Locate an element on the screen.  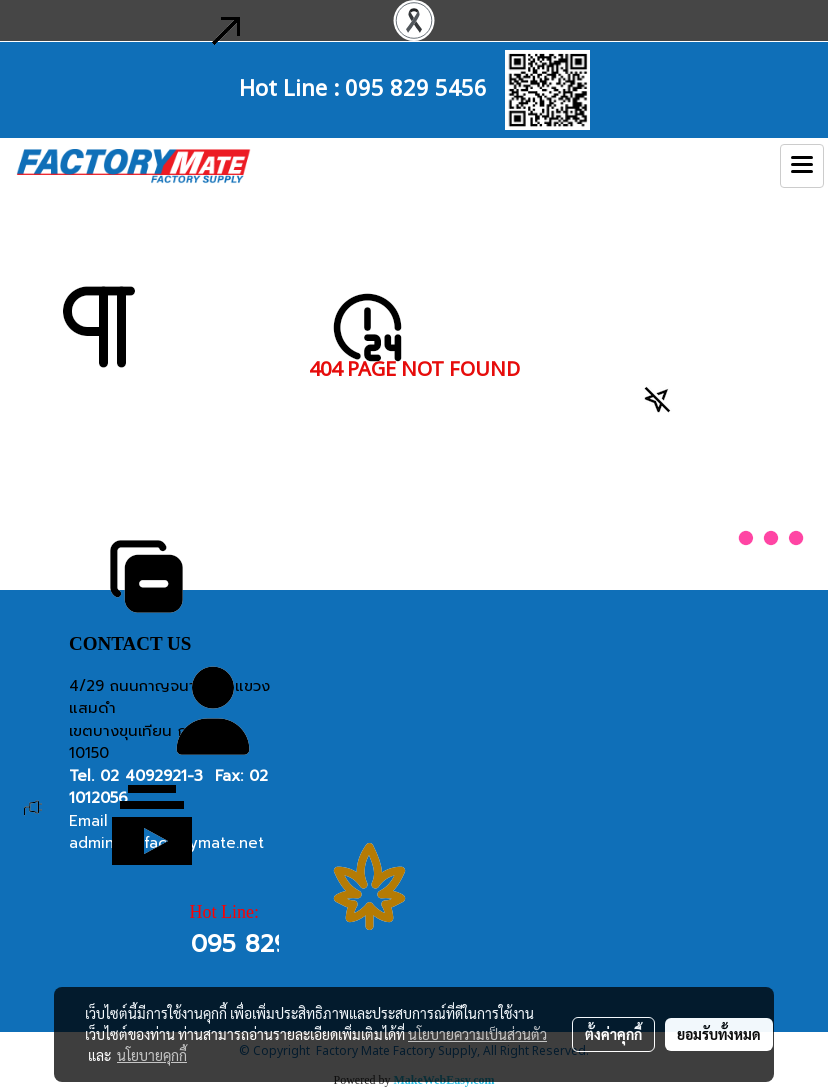
view your profile is located at coordinates (213, 710).